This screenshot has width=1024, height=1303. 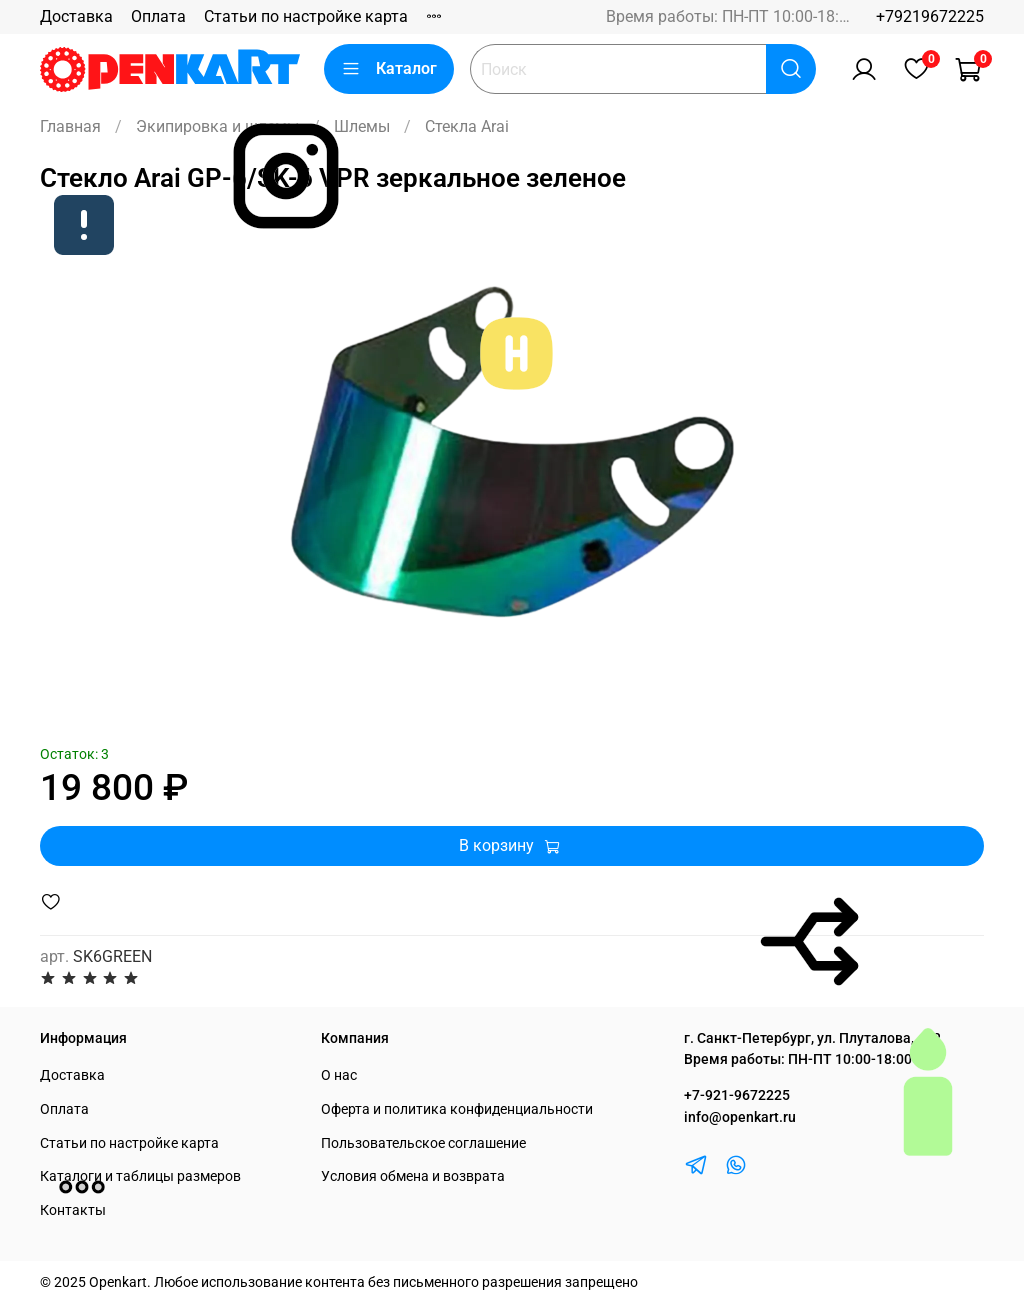 I want to click on split or branch content into multiple paths, so click(x=809, y=941).